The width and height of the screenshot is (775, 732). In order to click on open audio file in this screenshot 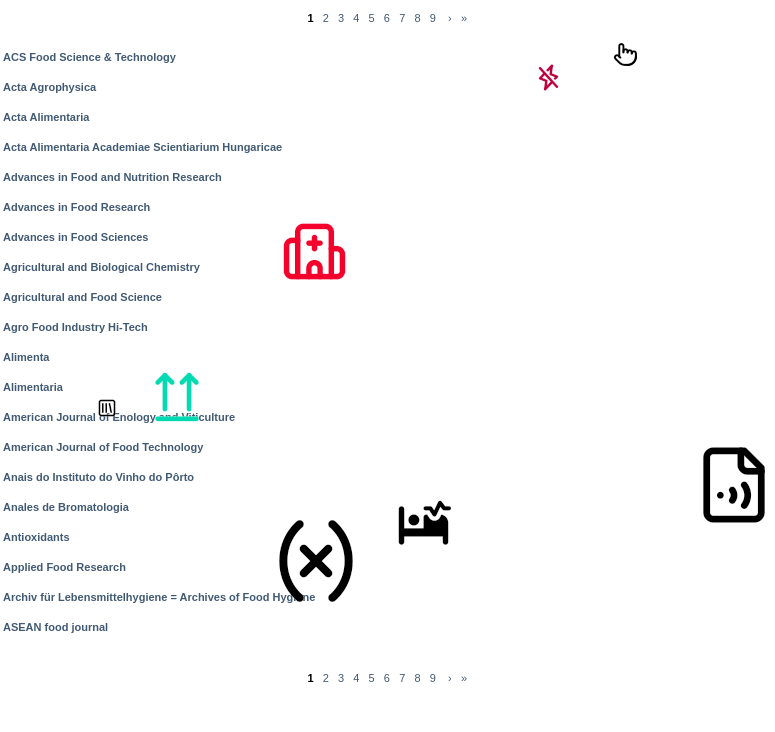, I will do `click(734, 485)`.